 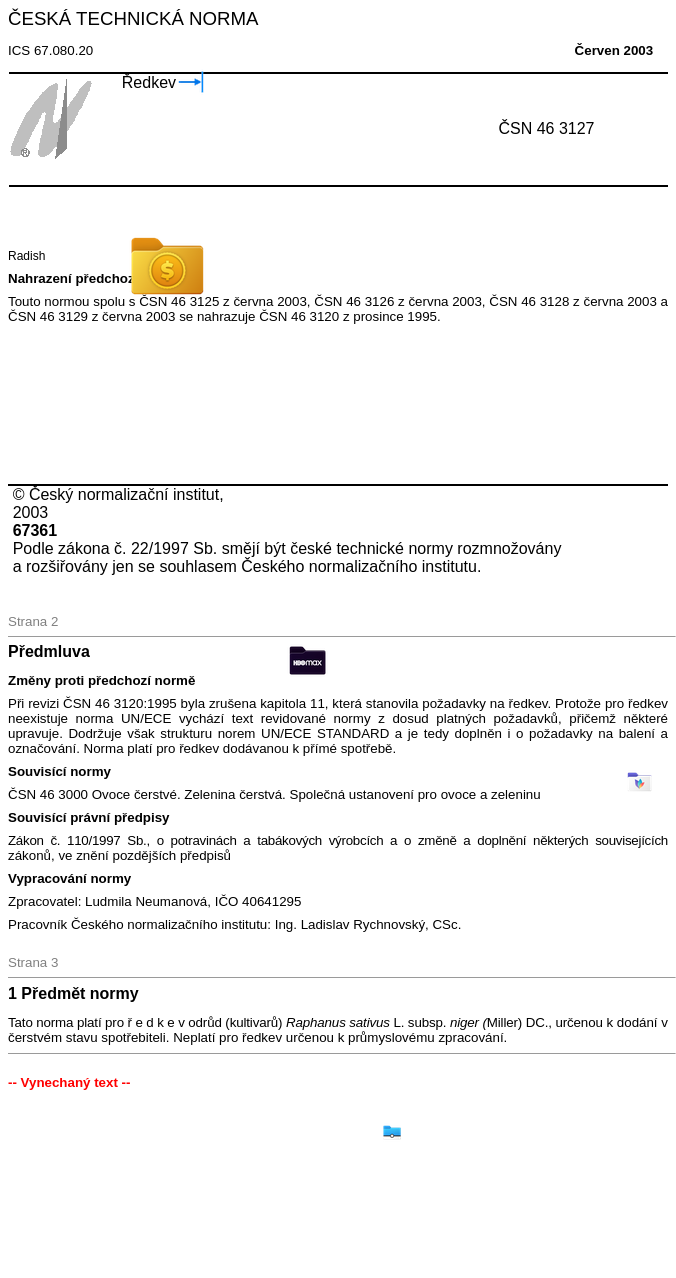 I want to click on folder containing pokémon transfer data or saves, so click(x=392, y=1133).